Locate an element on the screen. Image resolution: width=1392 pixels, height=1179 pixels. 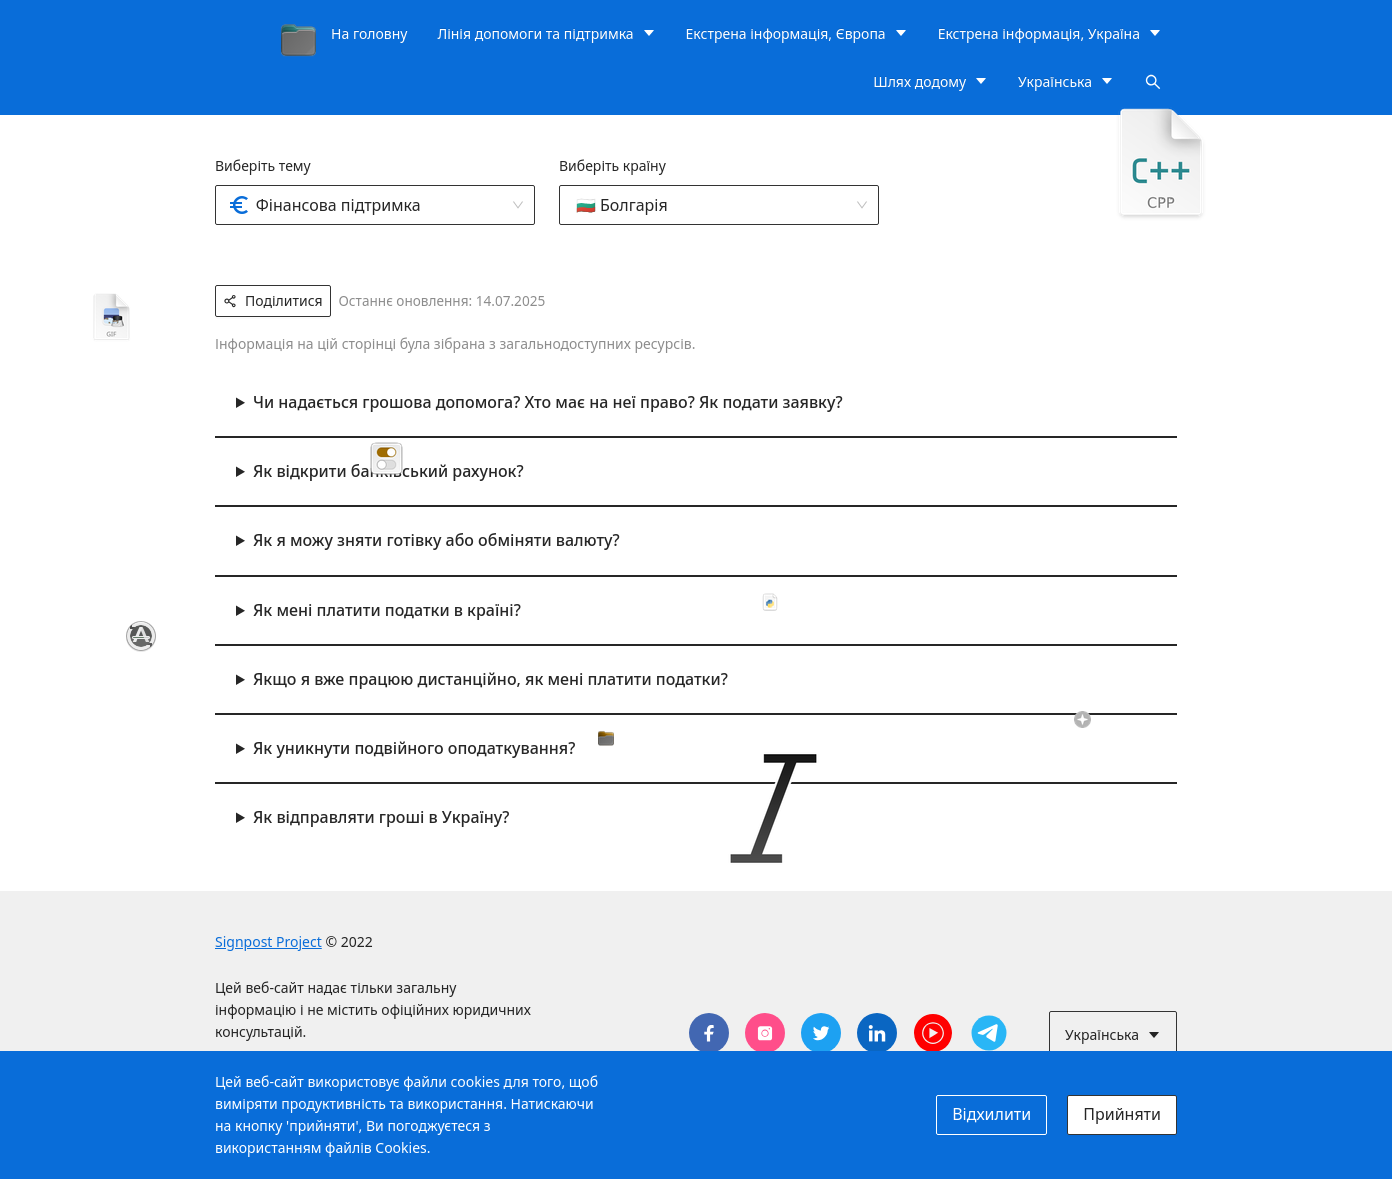
open folder to view contents is located at coordinates (298, 39).